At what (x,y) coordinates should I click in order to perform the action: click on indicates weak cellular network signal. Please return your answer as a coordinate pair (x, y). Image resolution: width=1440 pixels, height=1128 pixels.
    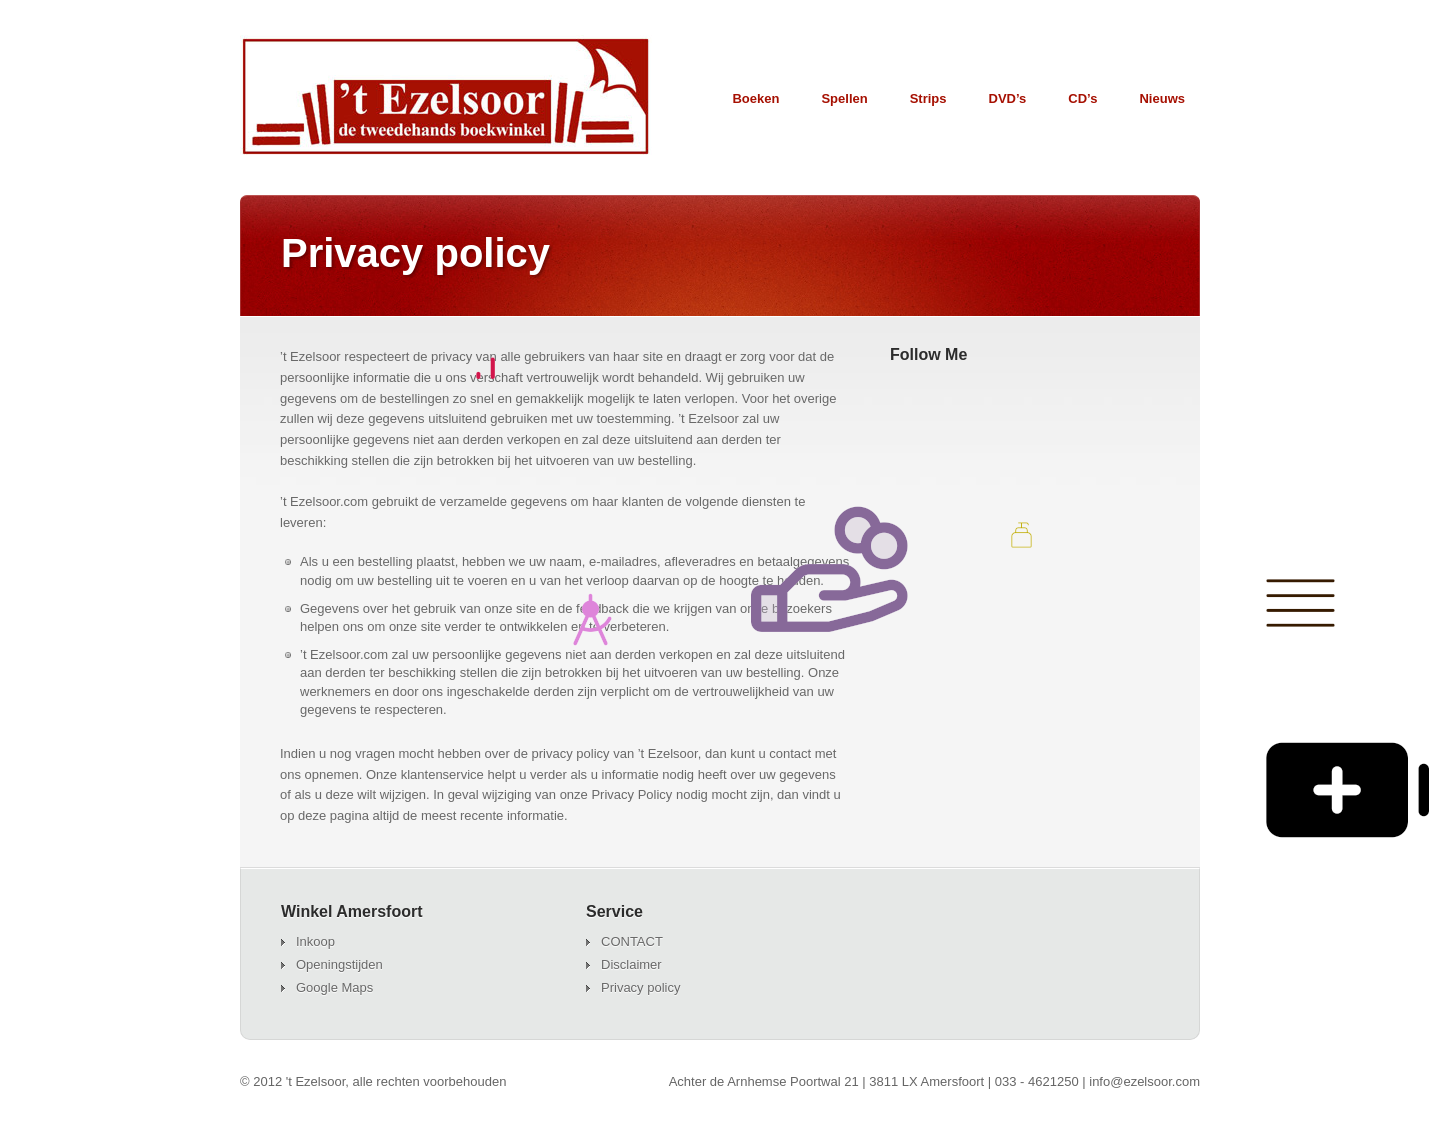
    Looking at the image, I should click on (510, 351).